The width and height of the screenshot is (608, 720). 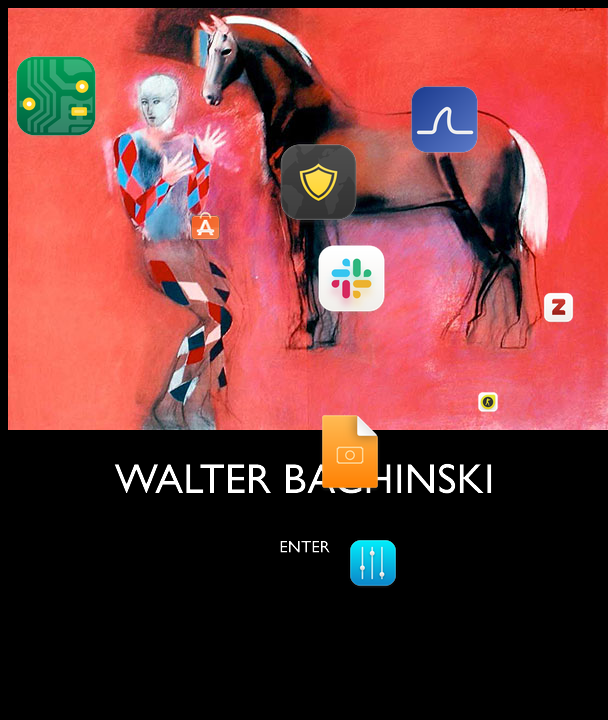 What do you see at coordinates (351, 278) in the screenshot?
I see `open Slack messaging app` at bounding box center [351, 278].